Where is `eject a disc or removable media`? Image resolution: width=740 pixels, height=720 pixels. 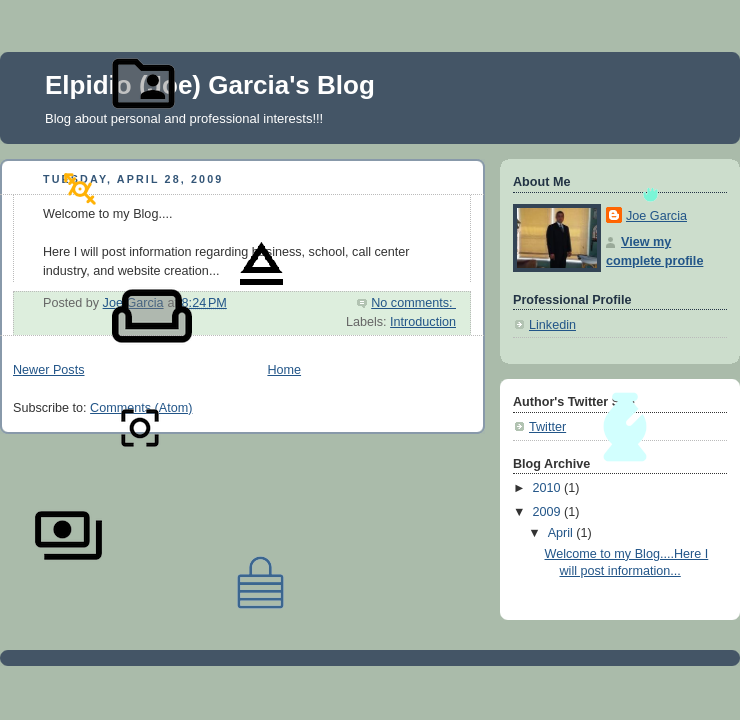 eject a disc or removable media is located at coordinates (261, 263).